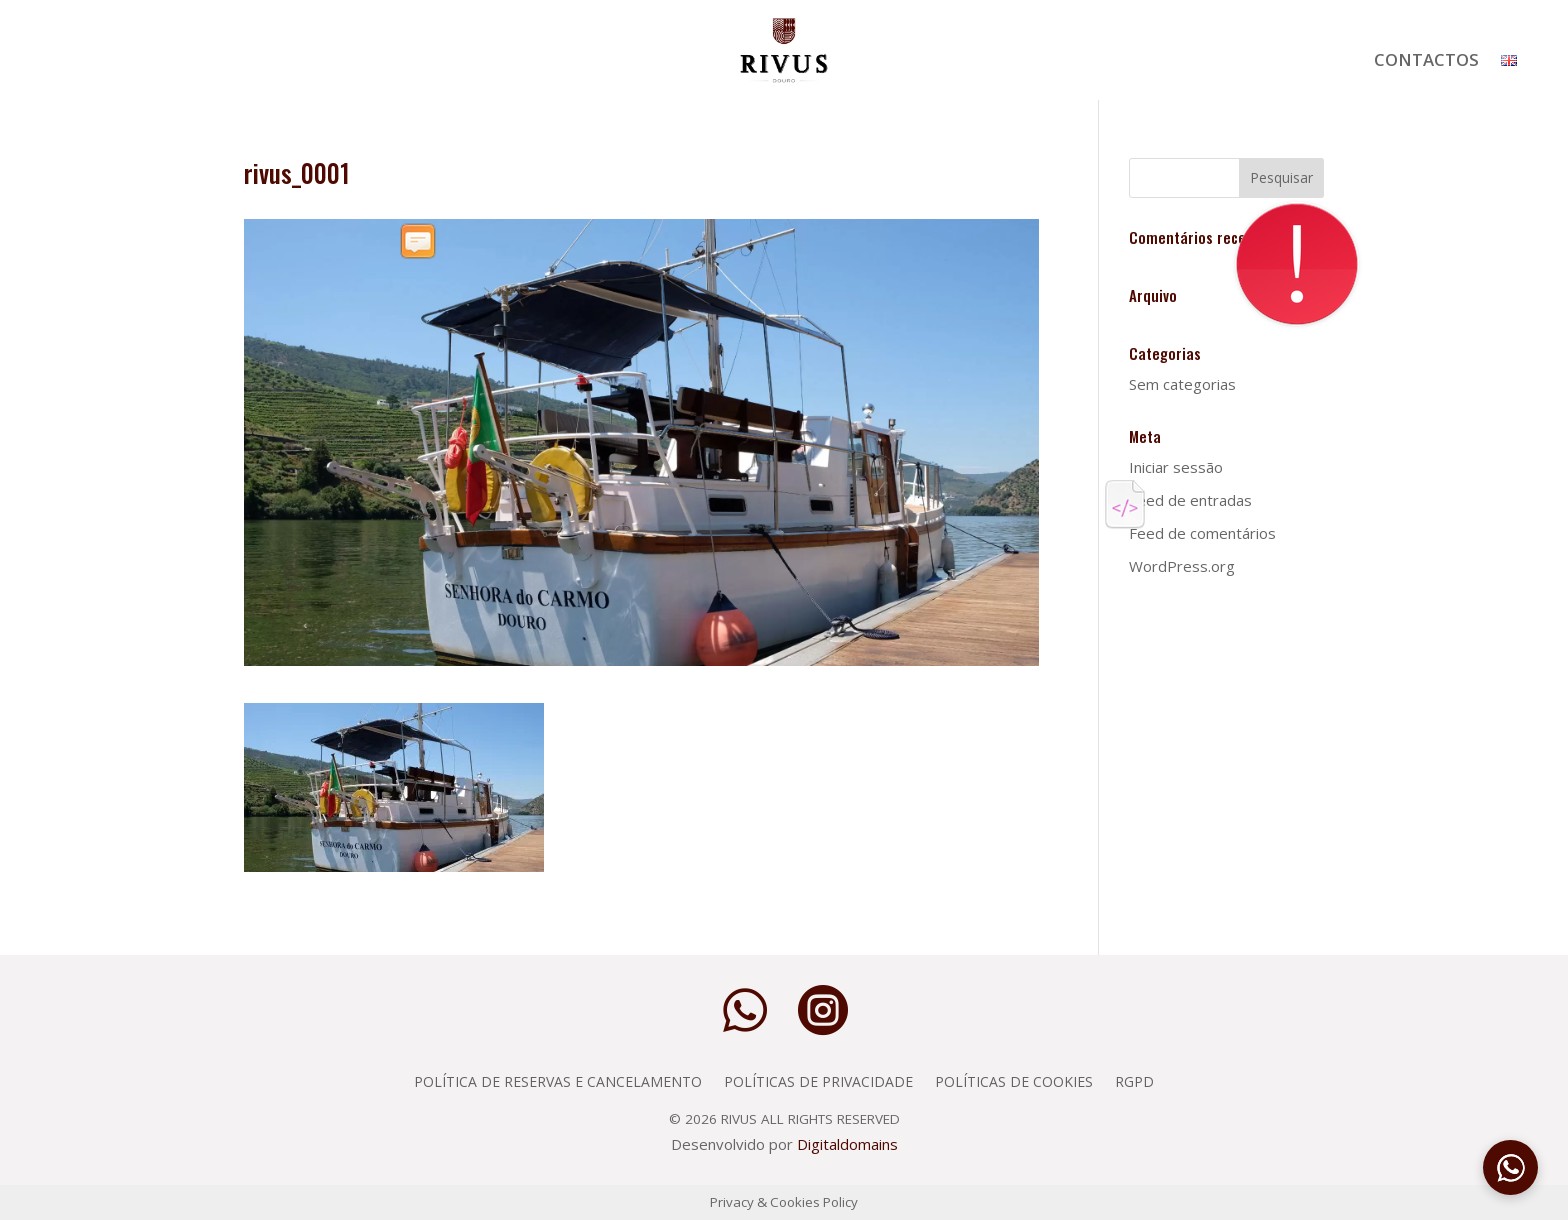 This screenshot has height=1220, width=1568. What do you see at coordinates (418, 241) in the screenshot?
I see `open empathy messaging app` at bounding box center [418, 241].